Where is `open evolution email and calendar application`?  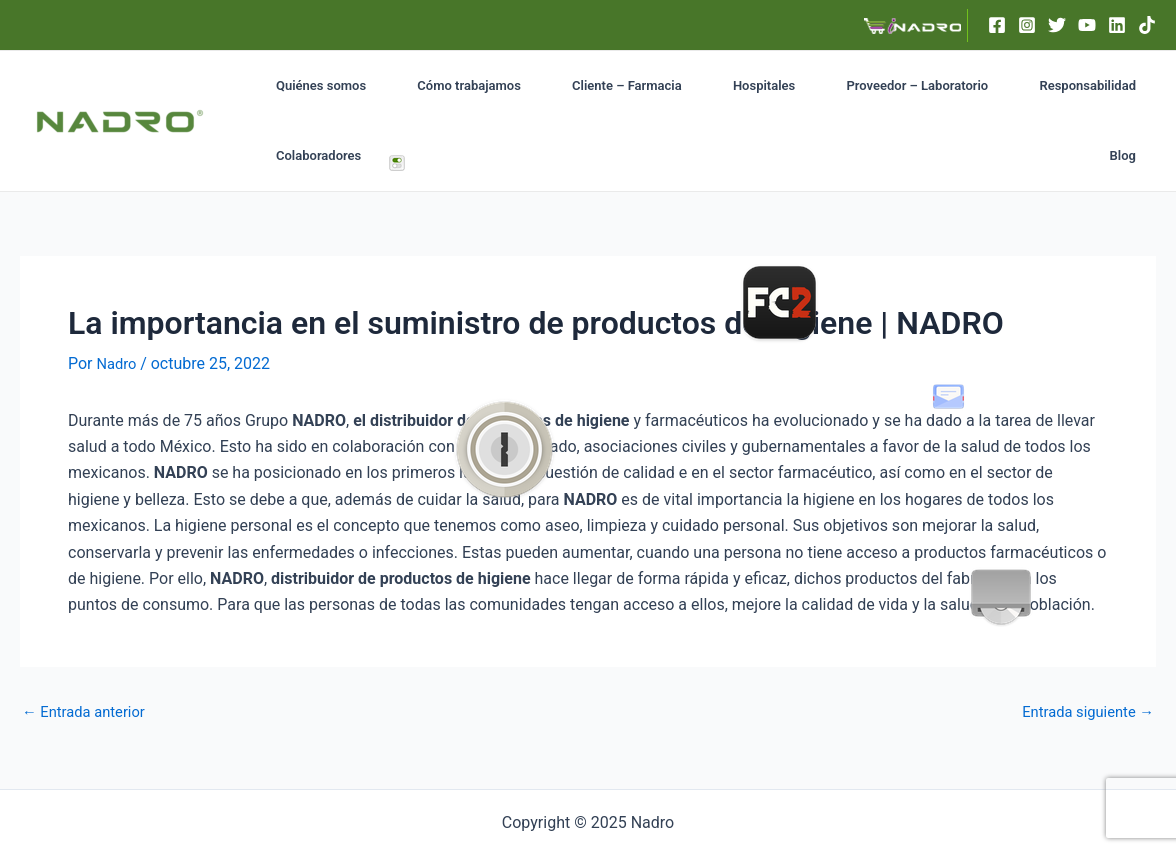
open evolution email and calendar application is located at coordinates (948, 396).